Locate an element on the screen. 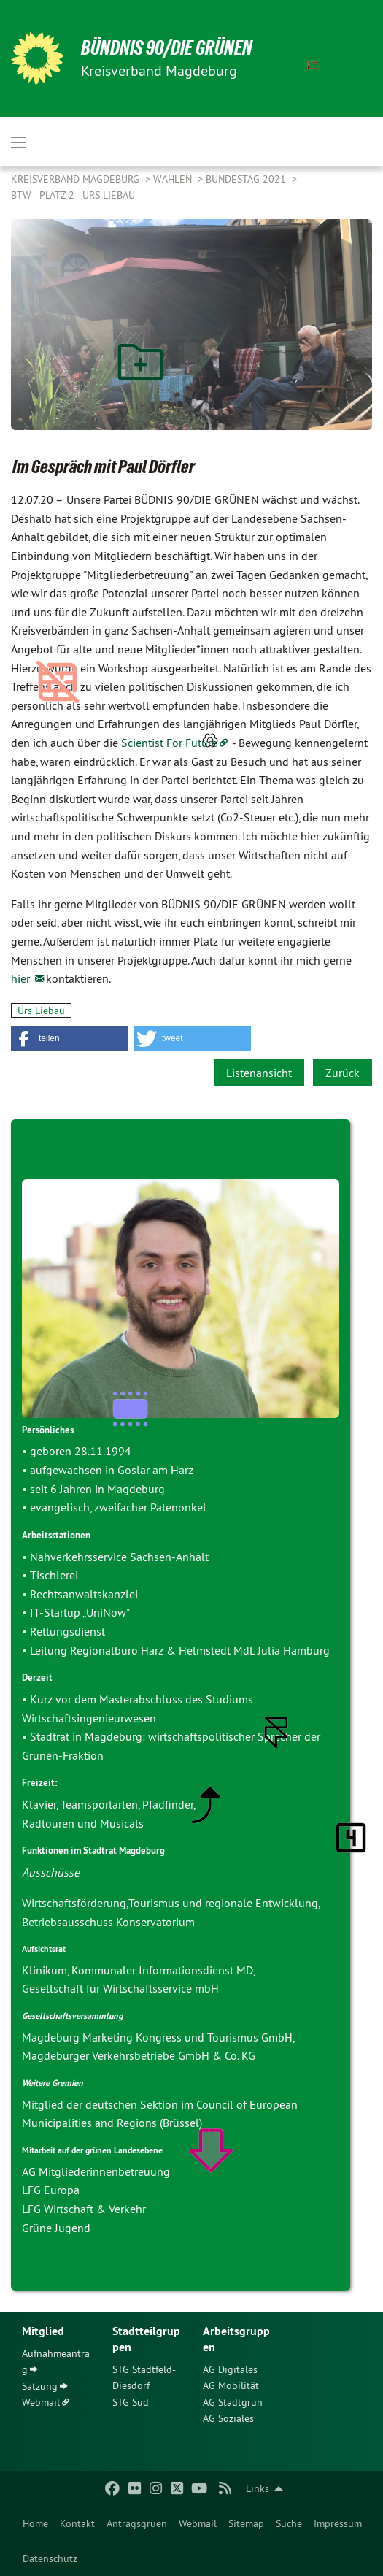 This screenshot has height=2576, width=383. create a new folder is located at coordinates (140, 361).